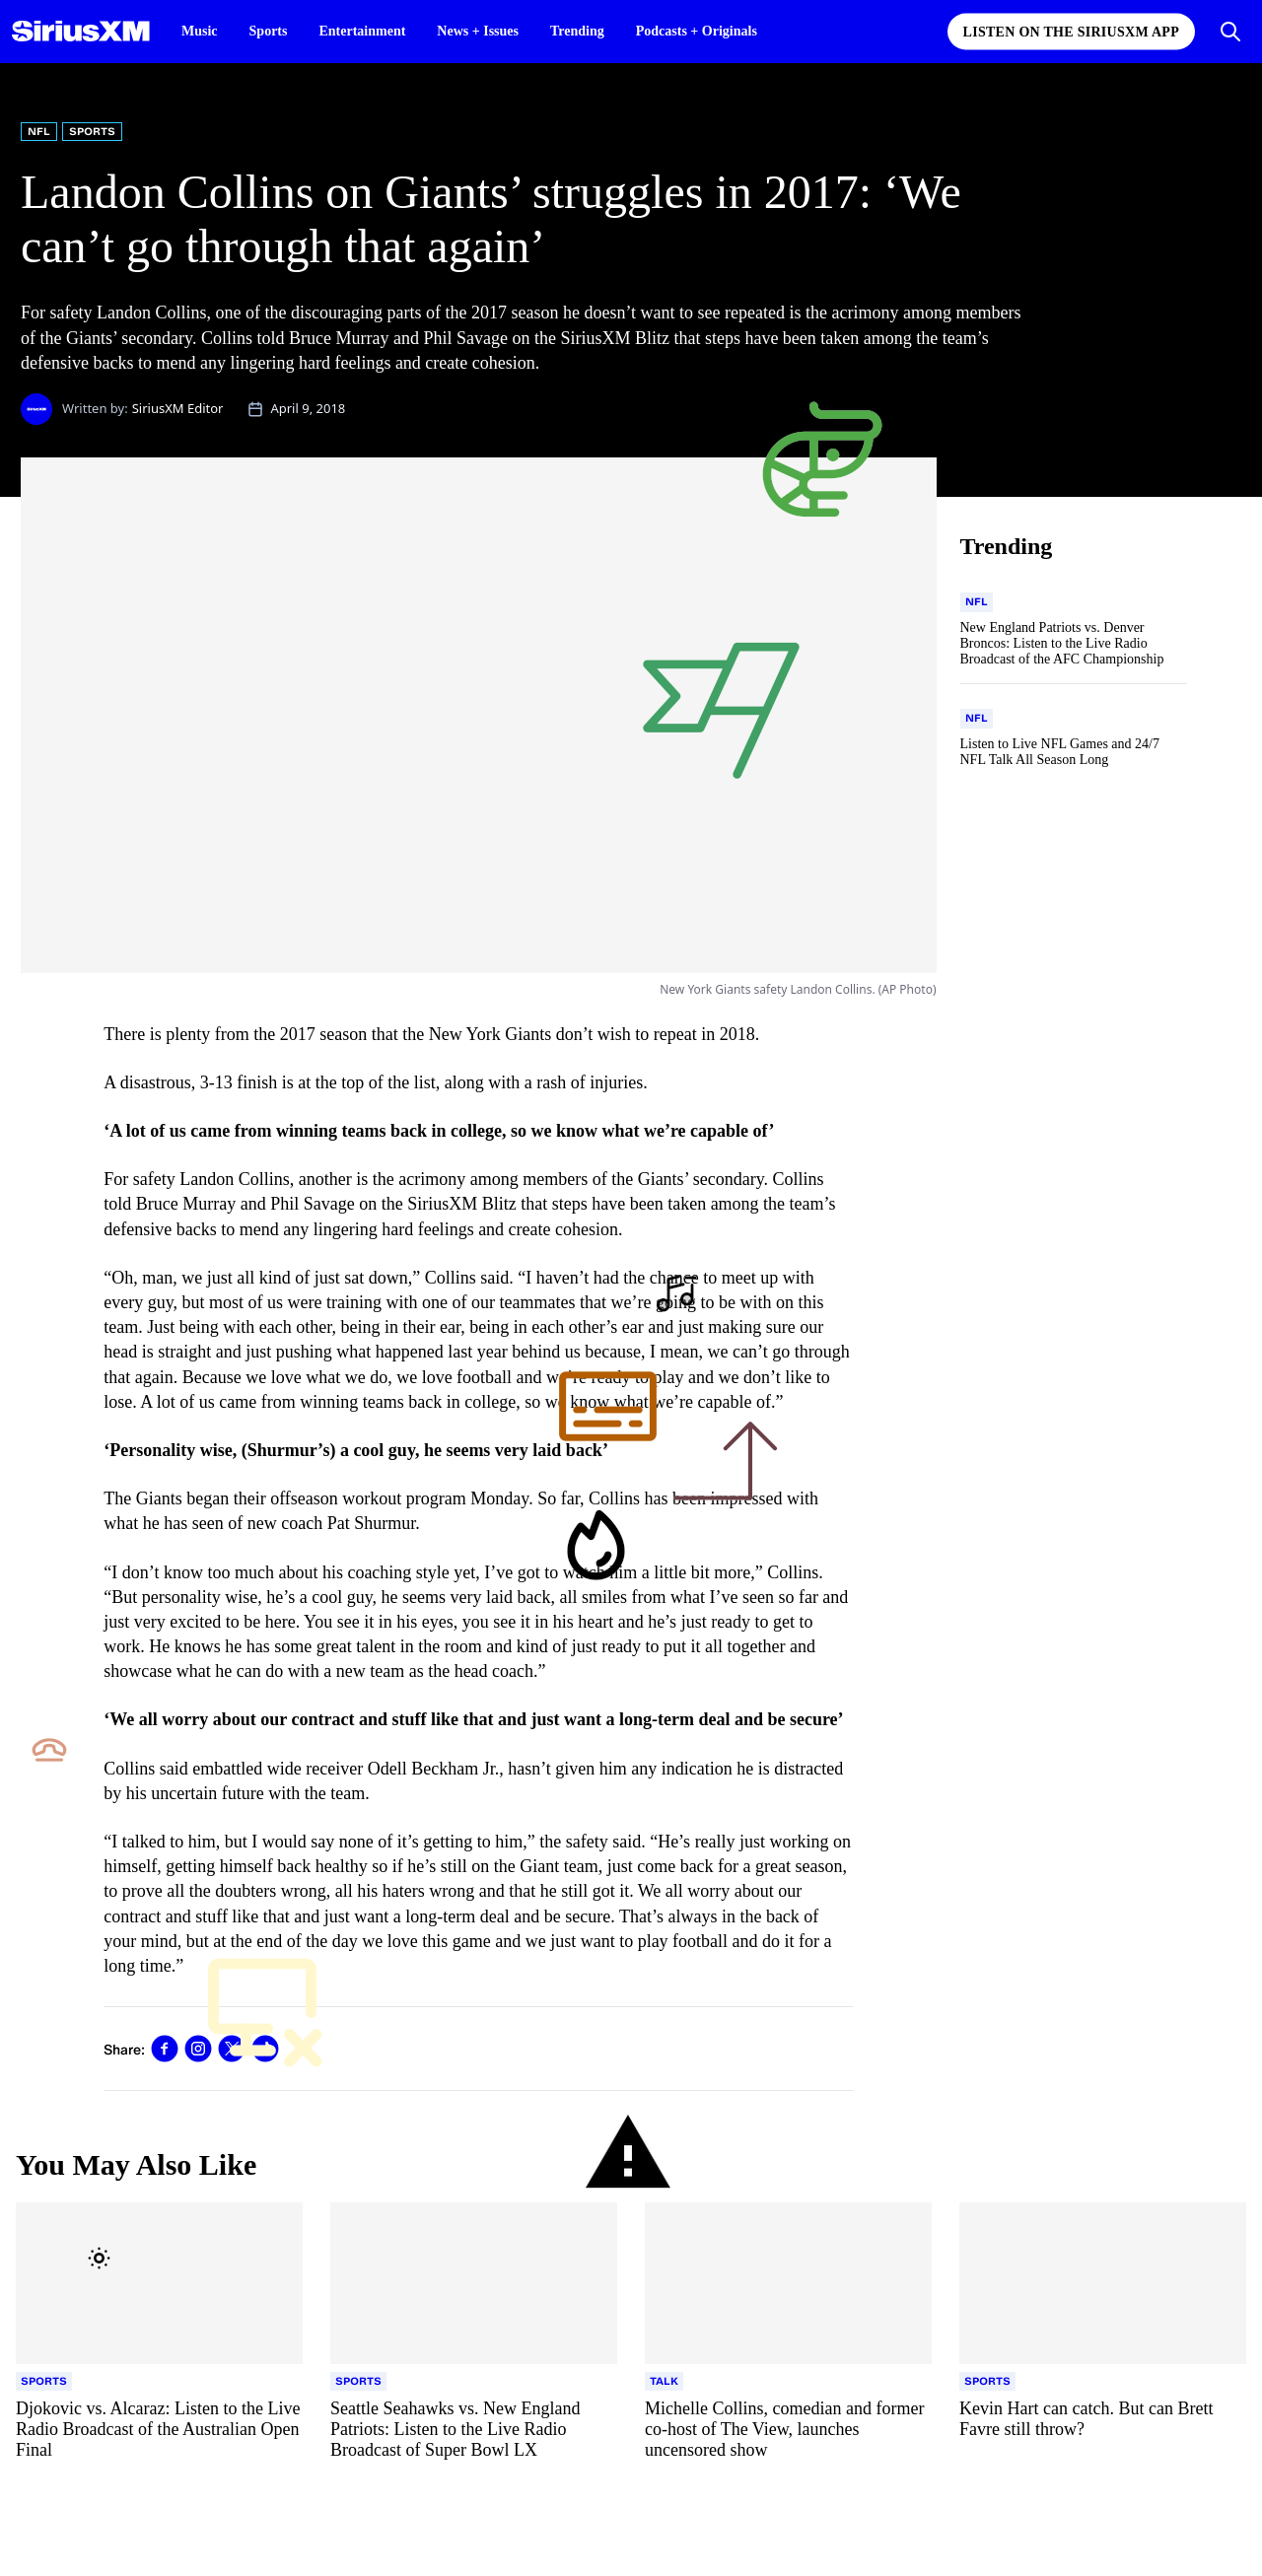  I want to click on move item up or forward in sequence, so click(730, 1465).